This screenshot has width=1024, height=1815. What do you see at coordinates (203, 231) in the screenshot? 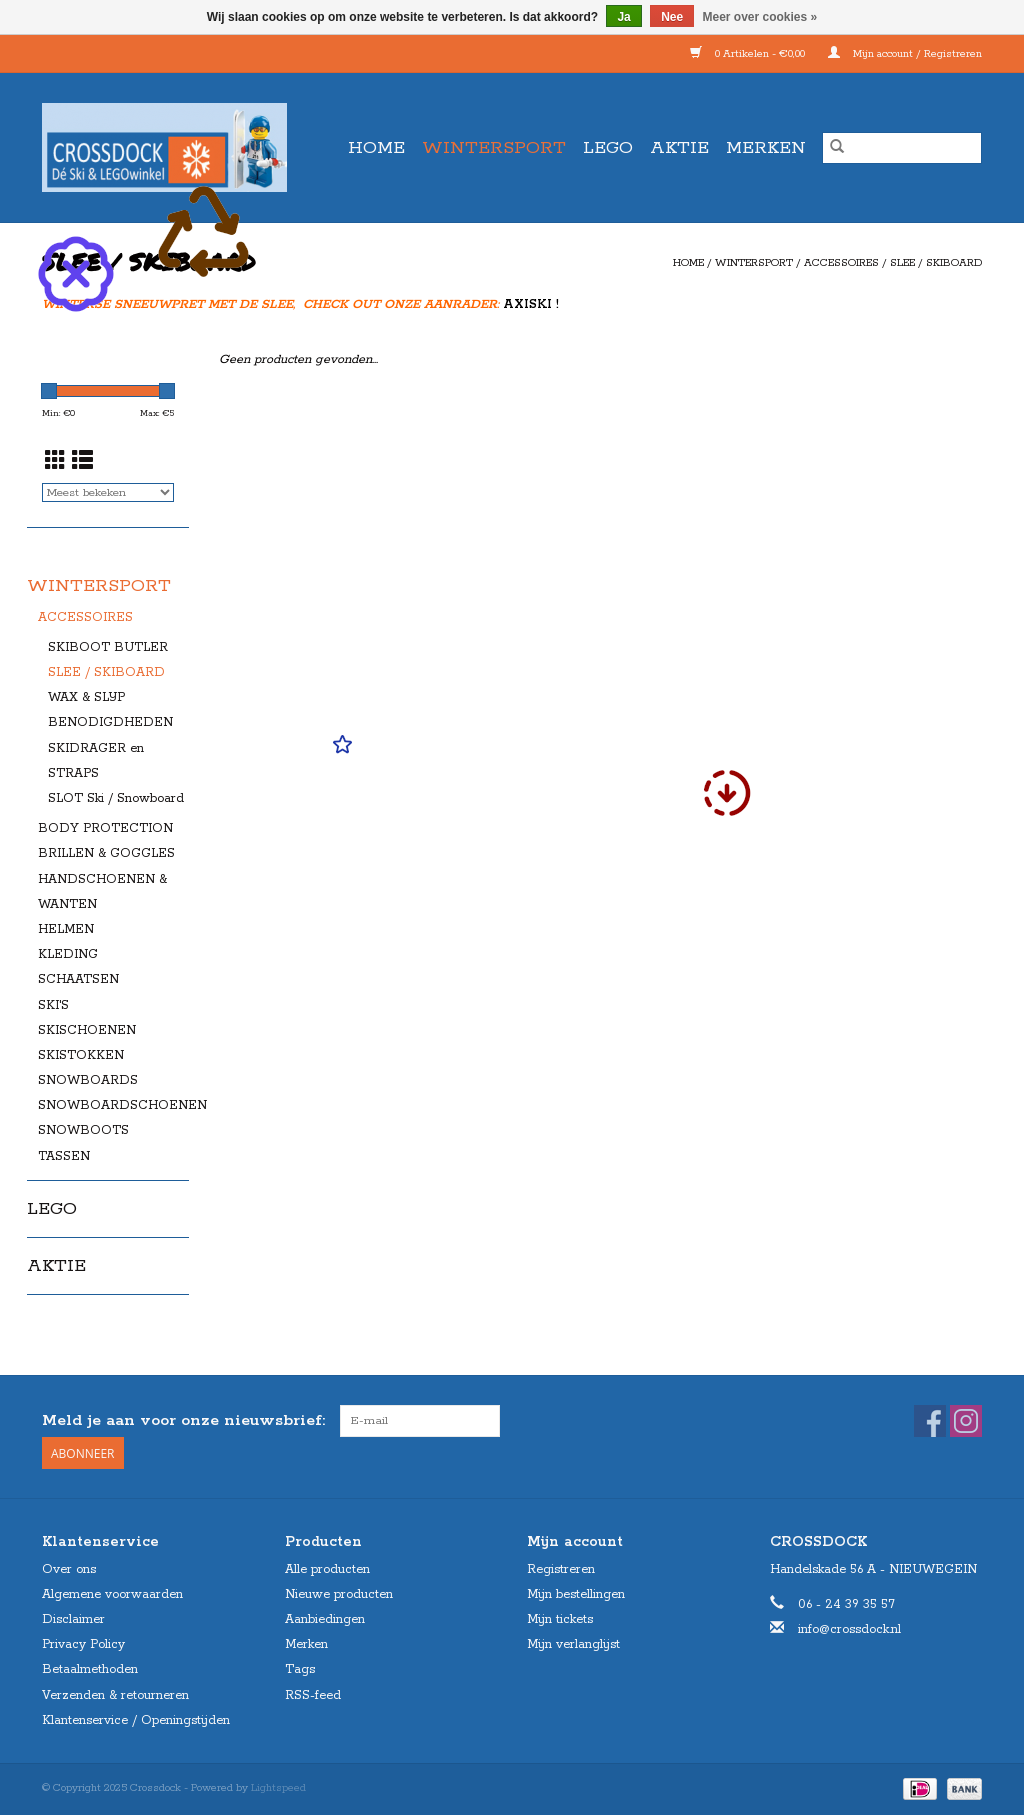
I see `recycle or move item to recycling bin` at bounding box center [203, 231].